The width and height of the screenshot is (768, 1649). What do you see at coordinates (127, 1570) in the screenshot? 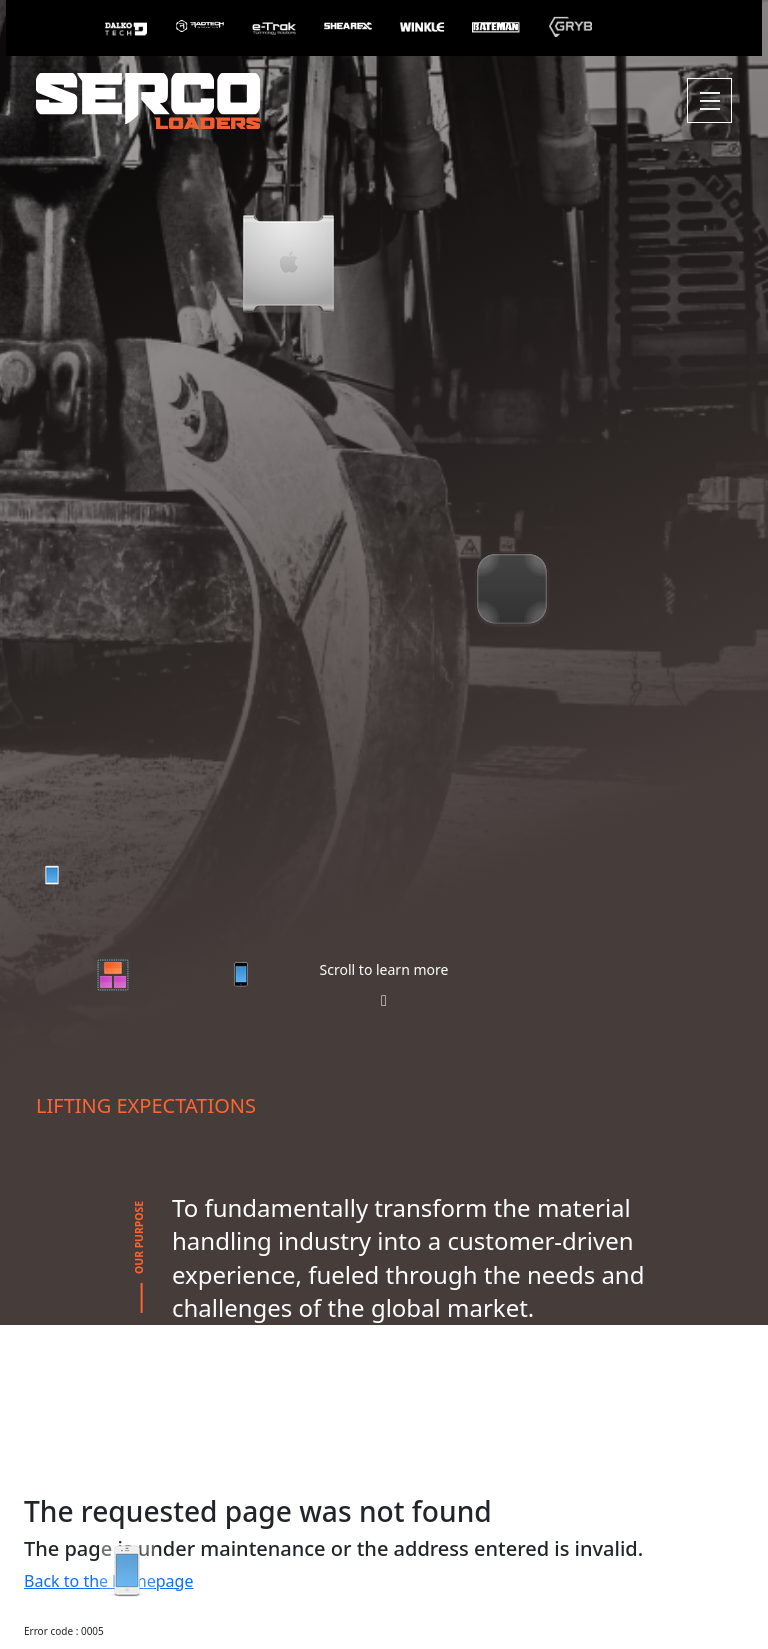
I see `view connected iPhone device` at bounding box center [127, 1570].